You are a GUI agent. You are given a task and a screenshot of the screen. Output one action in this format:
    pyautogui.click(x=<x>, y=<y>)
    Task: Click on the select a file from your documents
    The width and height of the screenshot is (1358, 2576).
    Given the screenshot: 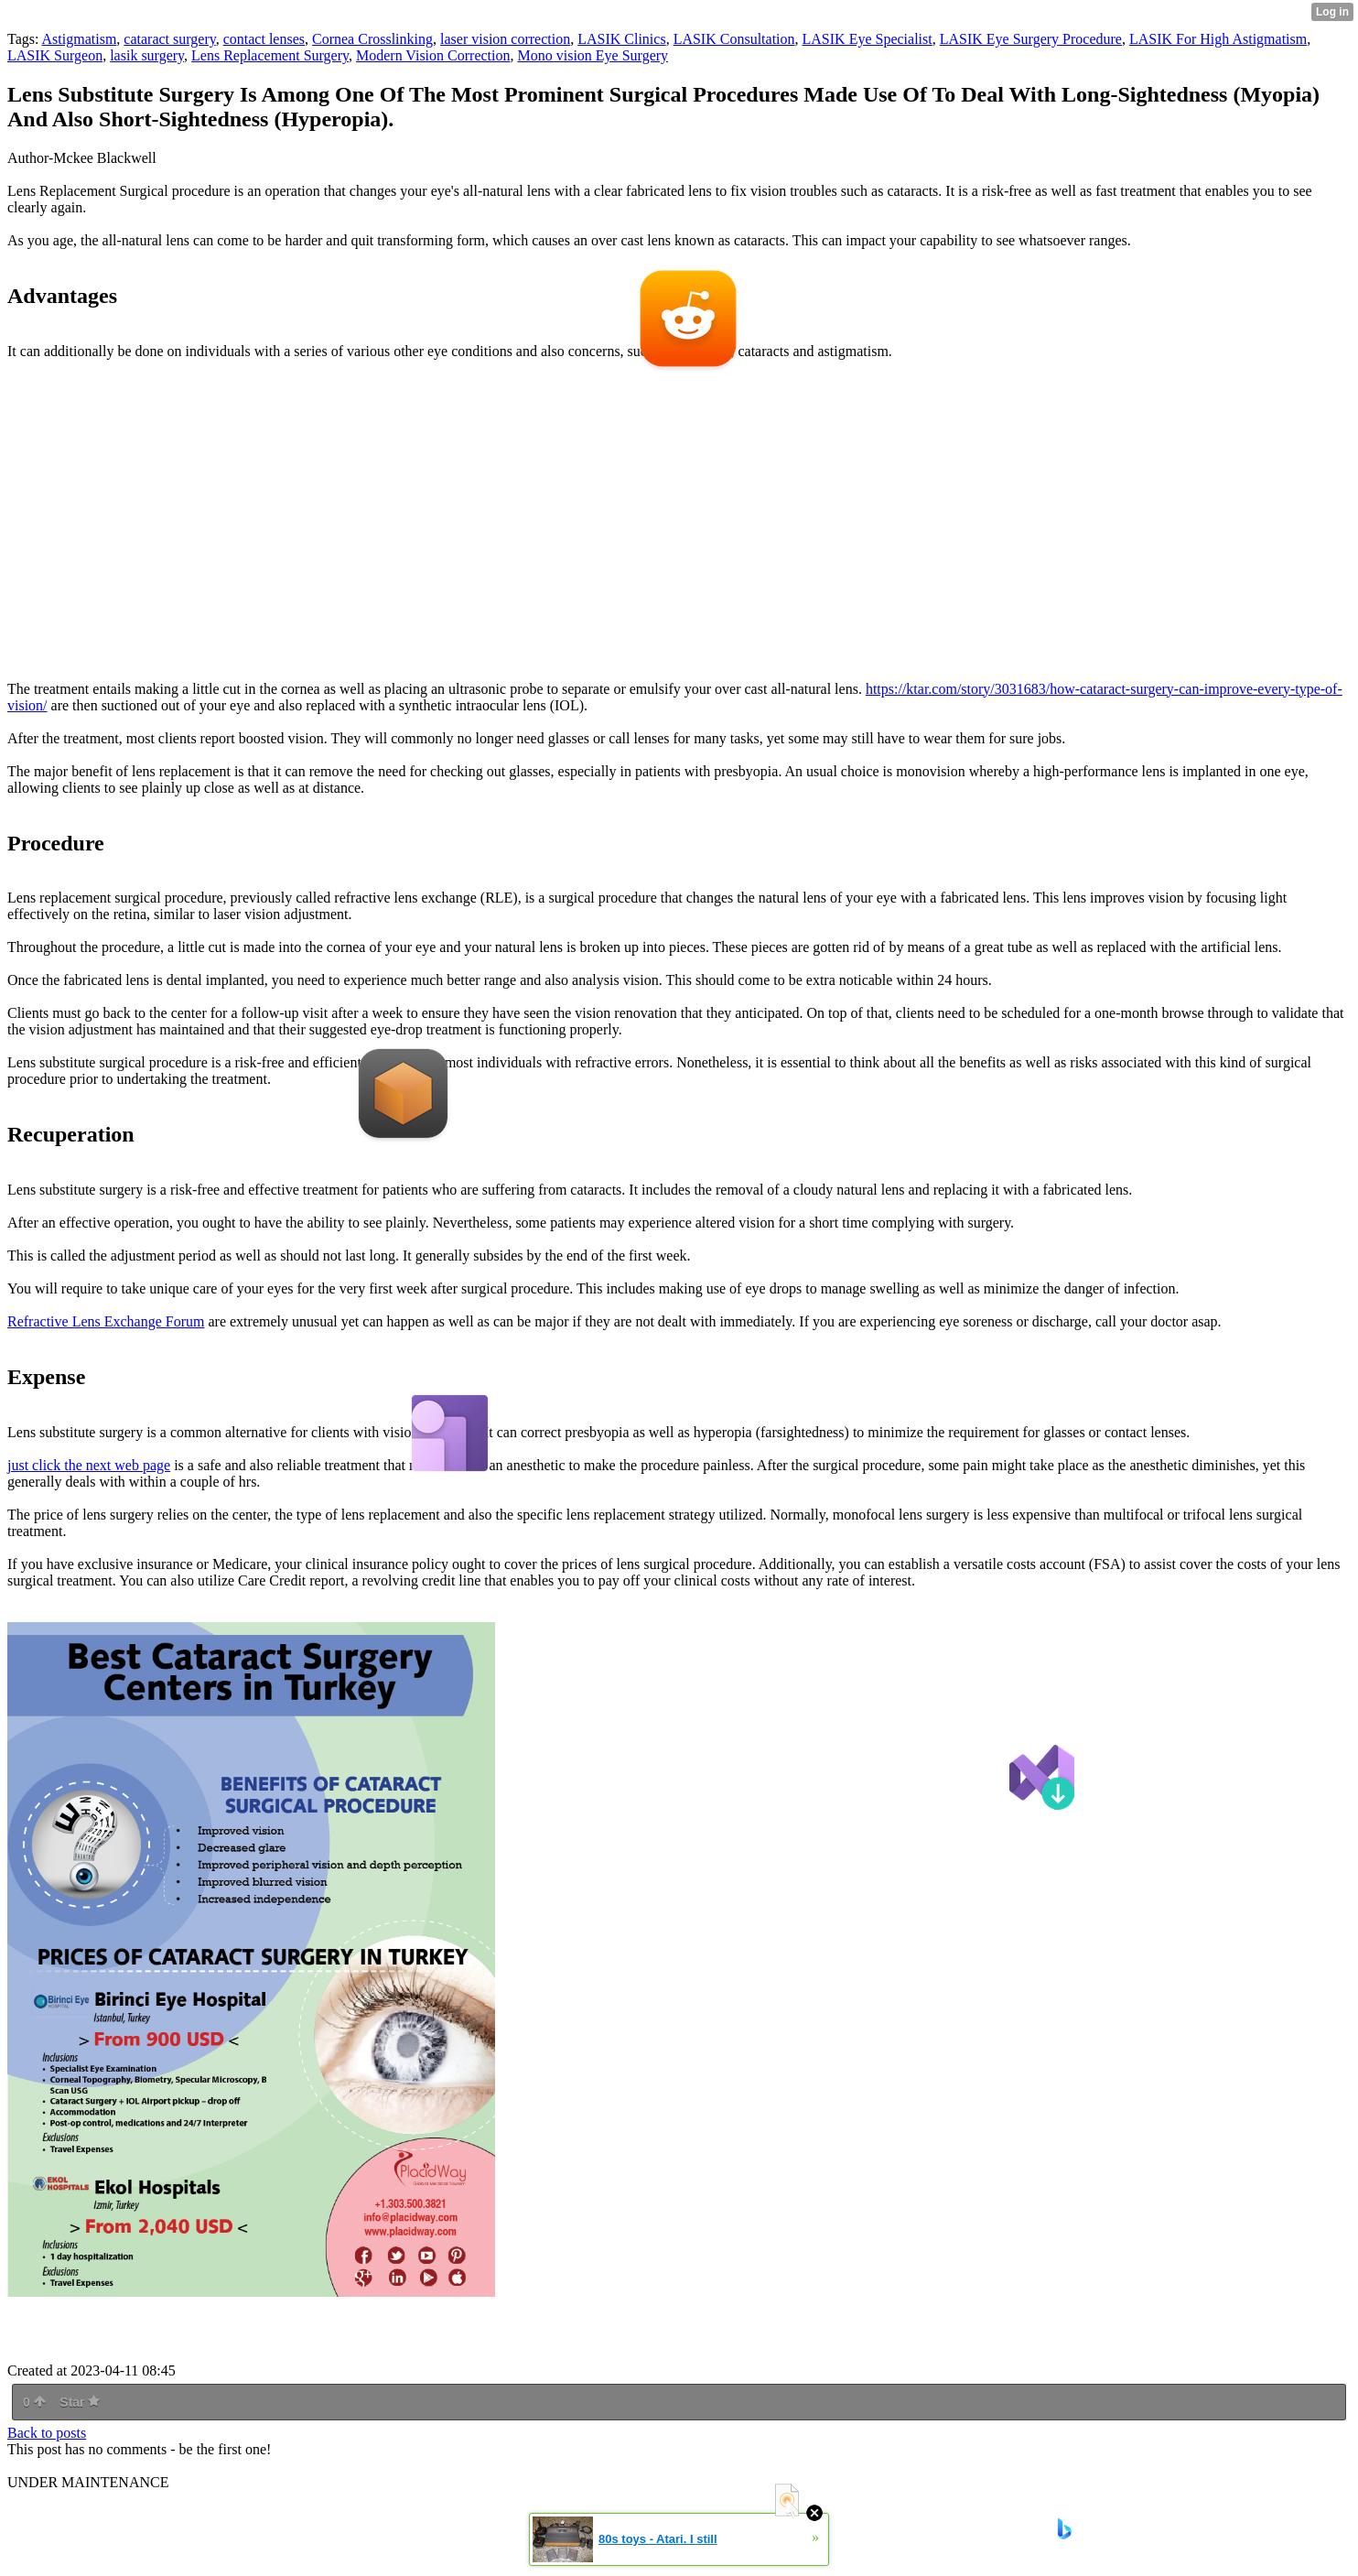 What is the action you would take?
    pyautogui.click(x=787, y=2500)
    